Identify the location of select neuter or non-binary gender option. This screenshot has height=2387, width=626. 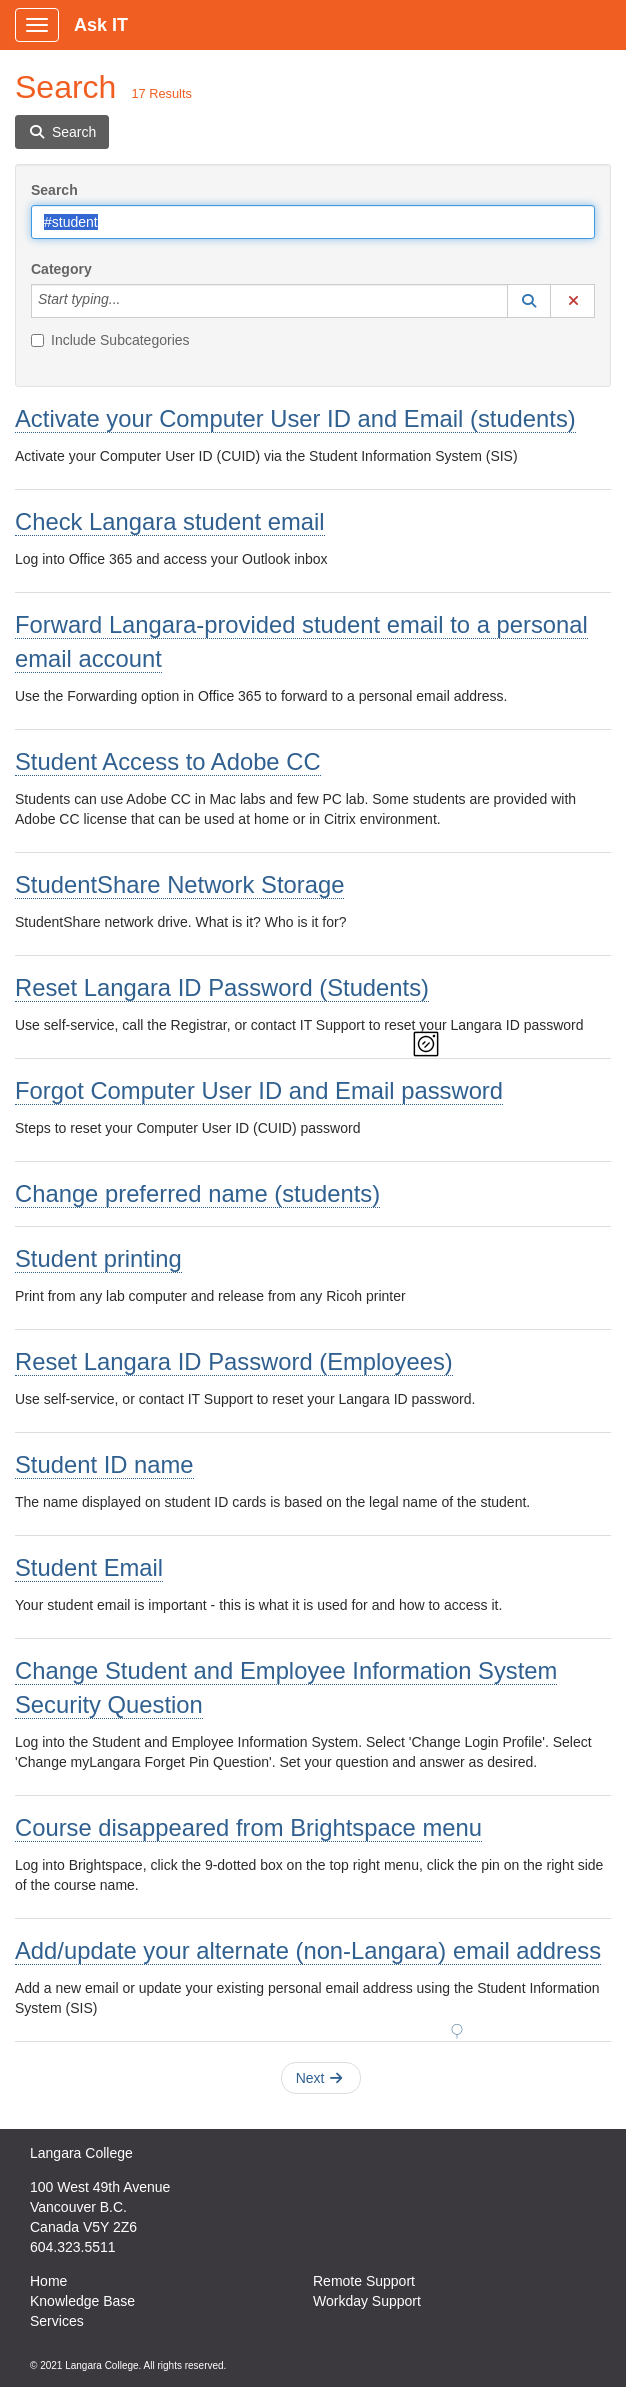
(457, 2031).